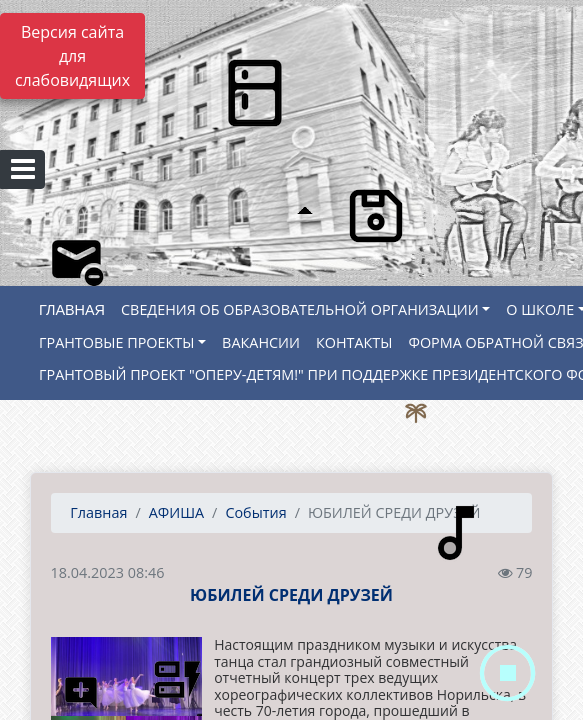 This screenshot has height=720, width=583. Describe the element at coordinates (255, 93) in the screenshot. I see `access kitchen appliance controls` at that location.